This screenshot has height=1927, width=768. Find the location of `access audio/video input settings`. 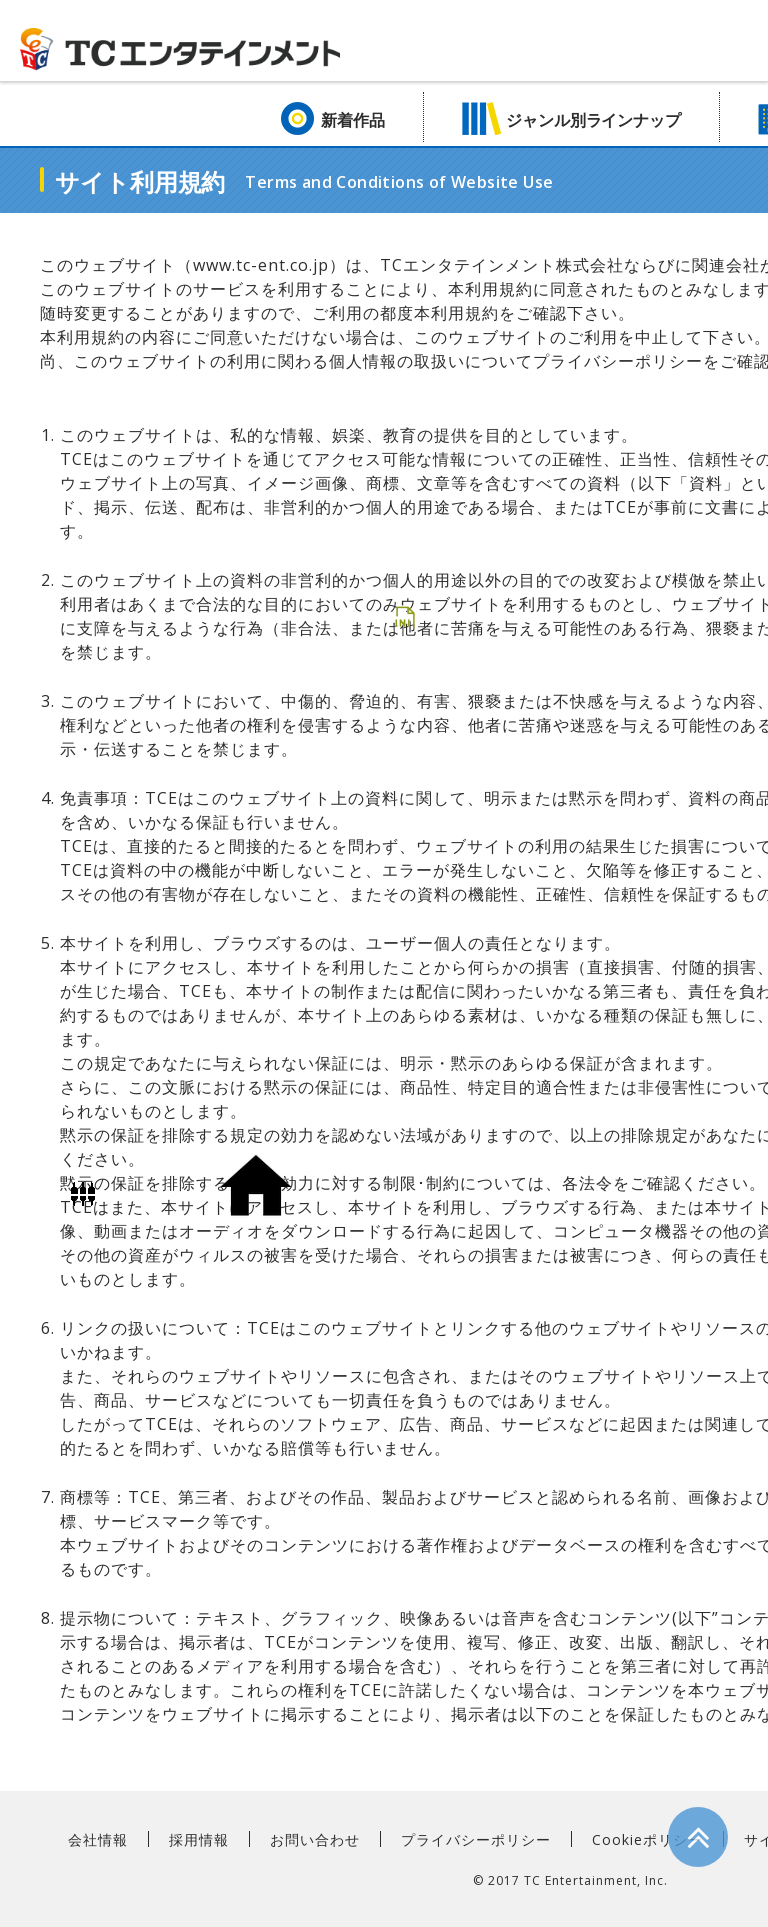

access audio/video input settings is located at coordinates (83, 1194).